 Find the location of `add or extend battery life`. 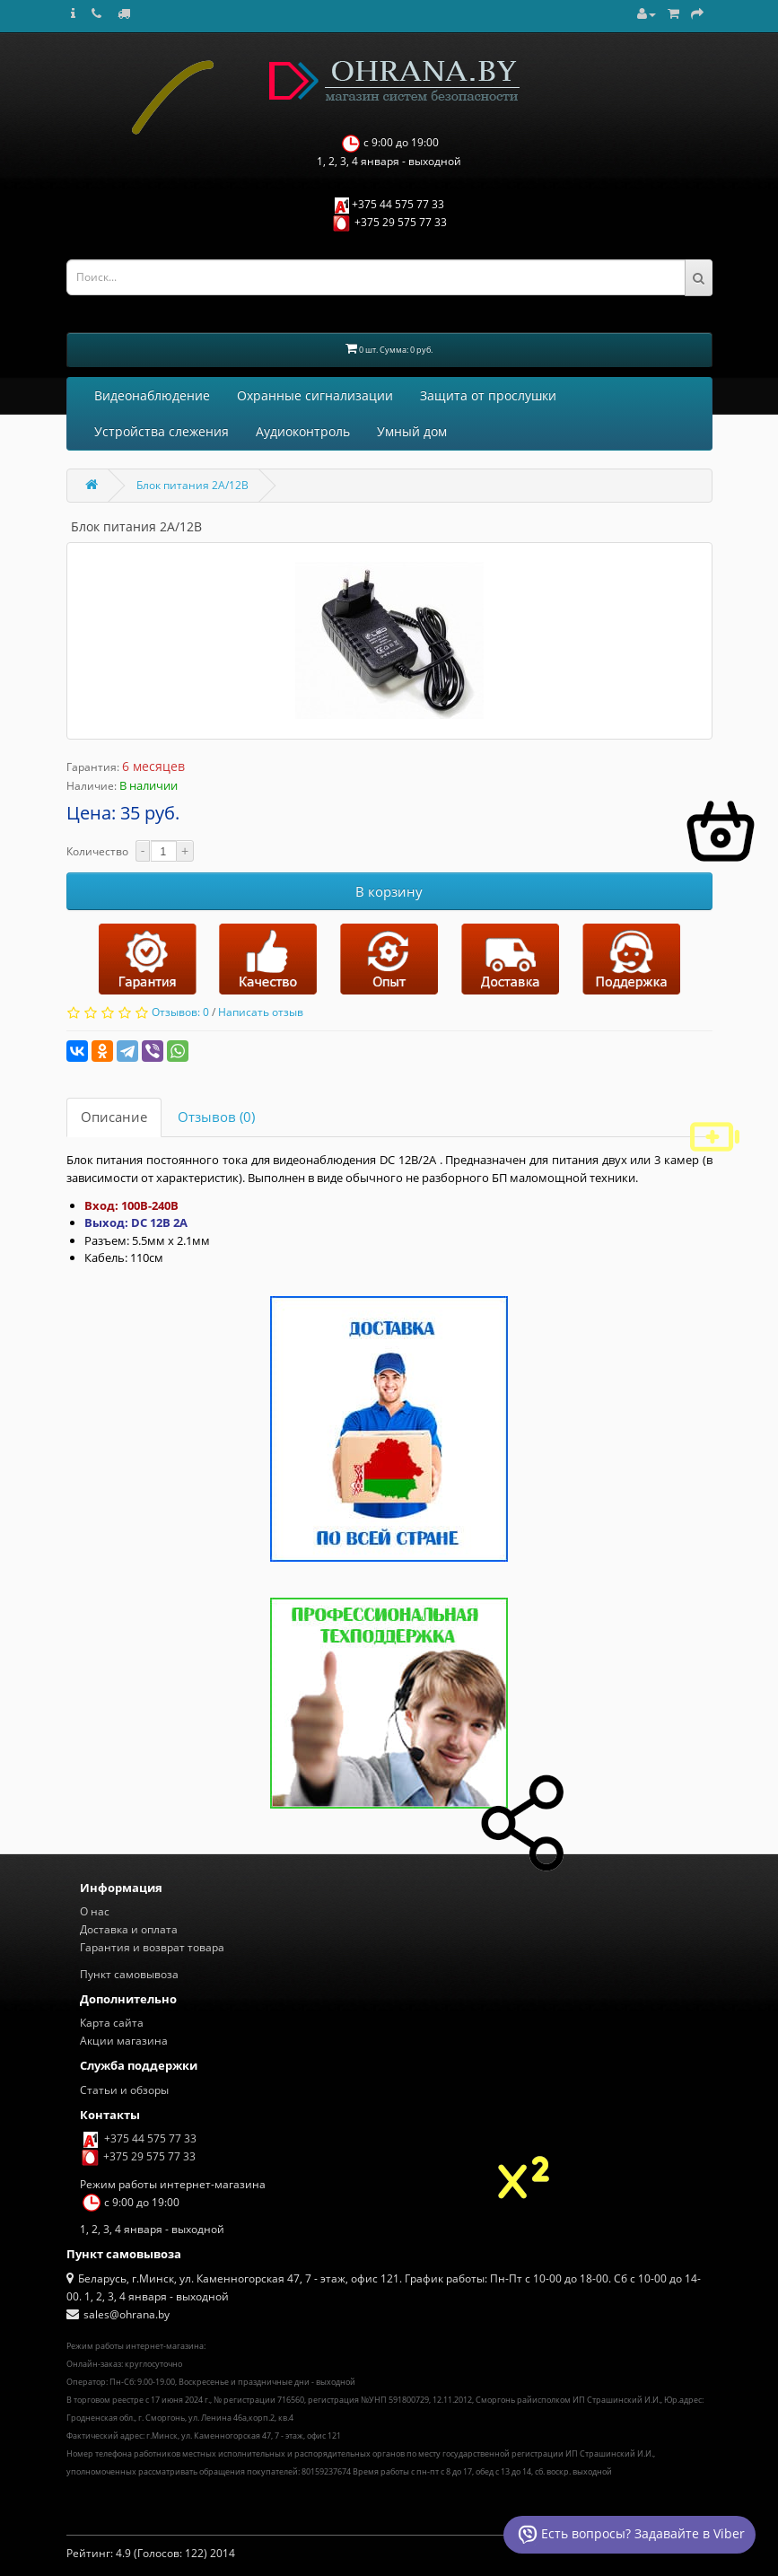

add or extend battery life is located at coordinates (714, 1136).